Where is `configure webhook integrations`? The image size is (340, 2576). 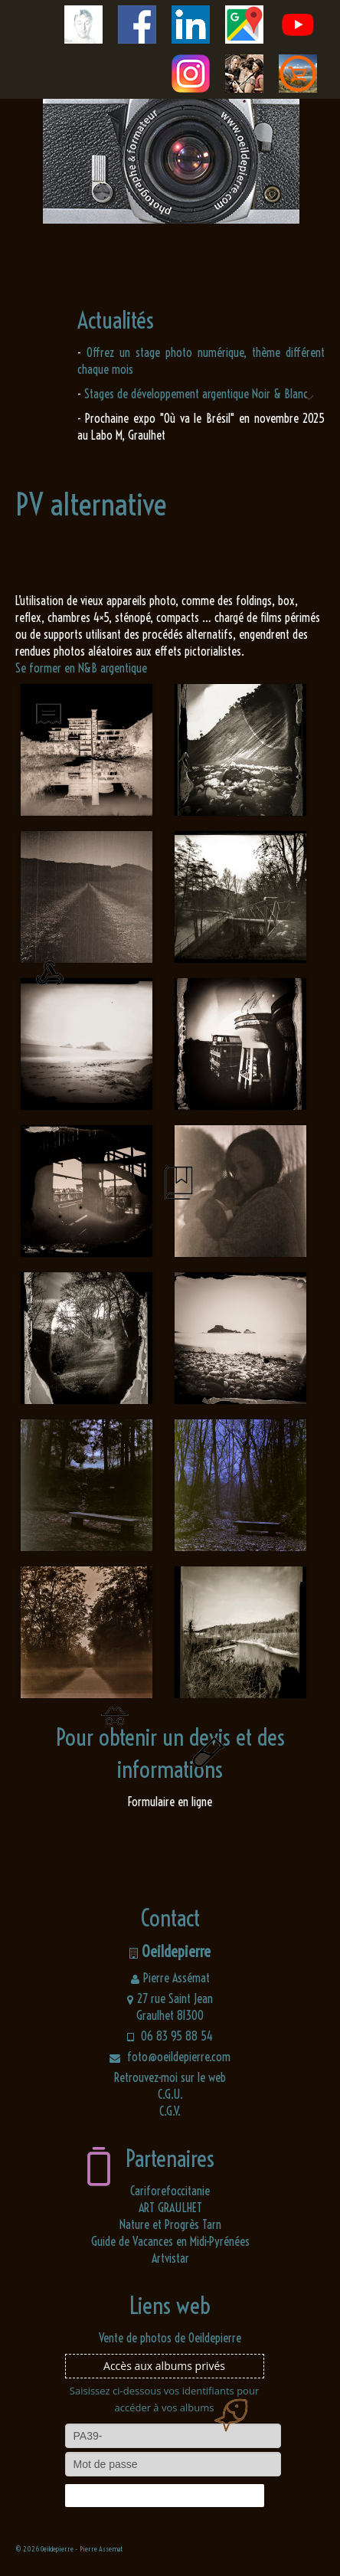 configure webhook integrations is located at coordinates (50, 974).